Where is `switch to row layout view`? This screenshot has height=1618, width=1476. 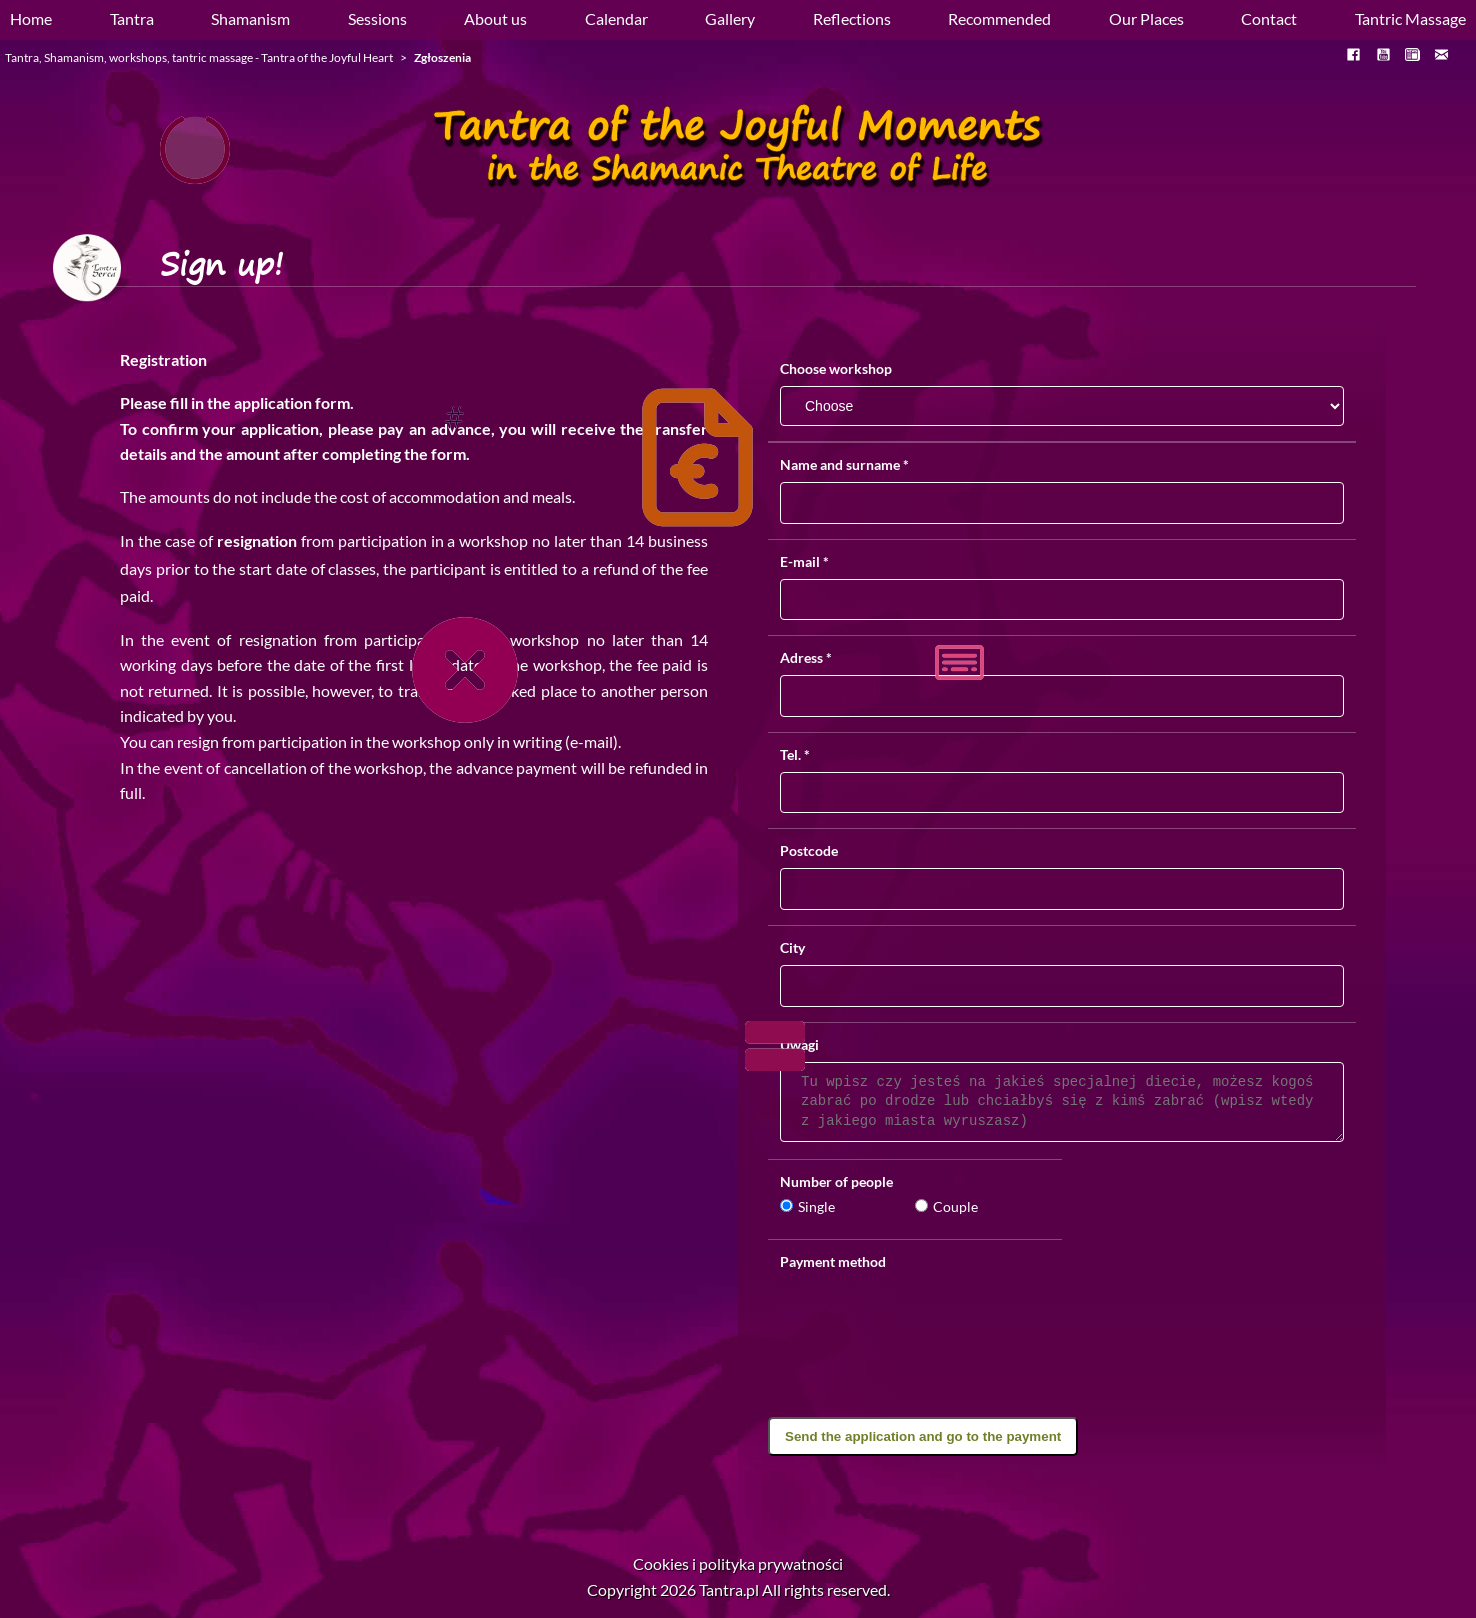 switch to row layout view is located at coordinates (775, 1046).